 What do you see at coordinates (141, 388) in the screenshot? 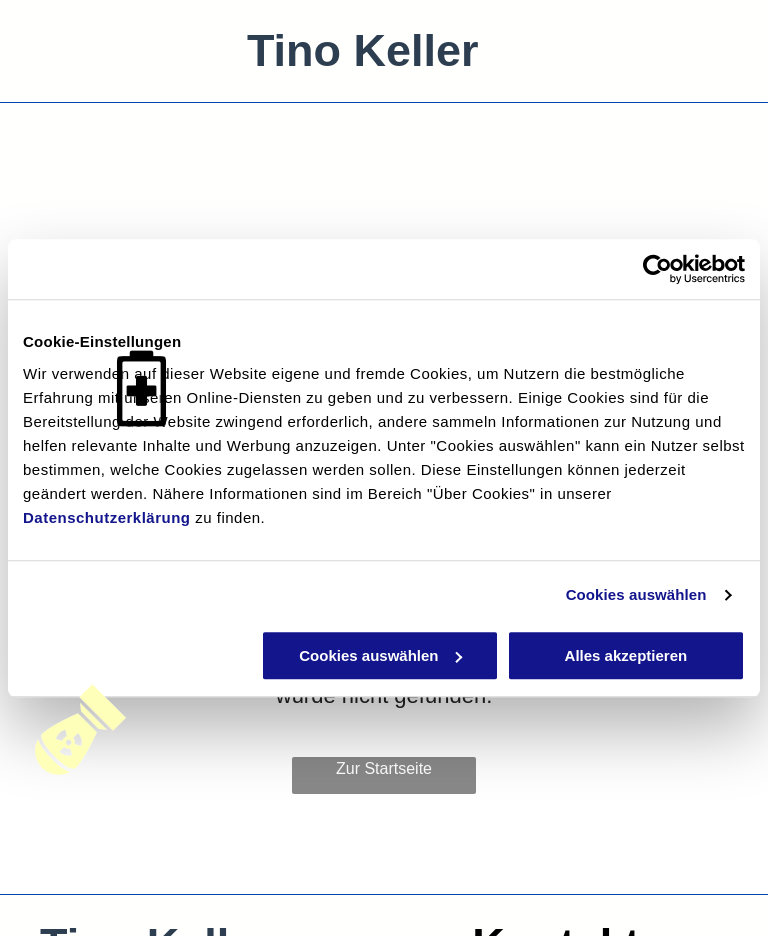
I see `add battery or enable battery saver mode` at bounding box center [141, 388].